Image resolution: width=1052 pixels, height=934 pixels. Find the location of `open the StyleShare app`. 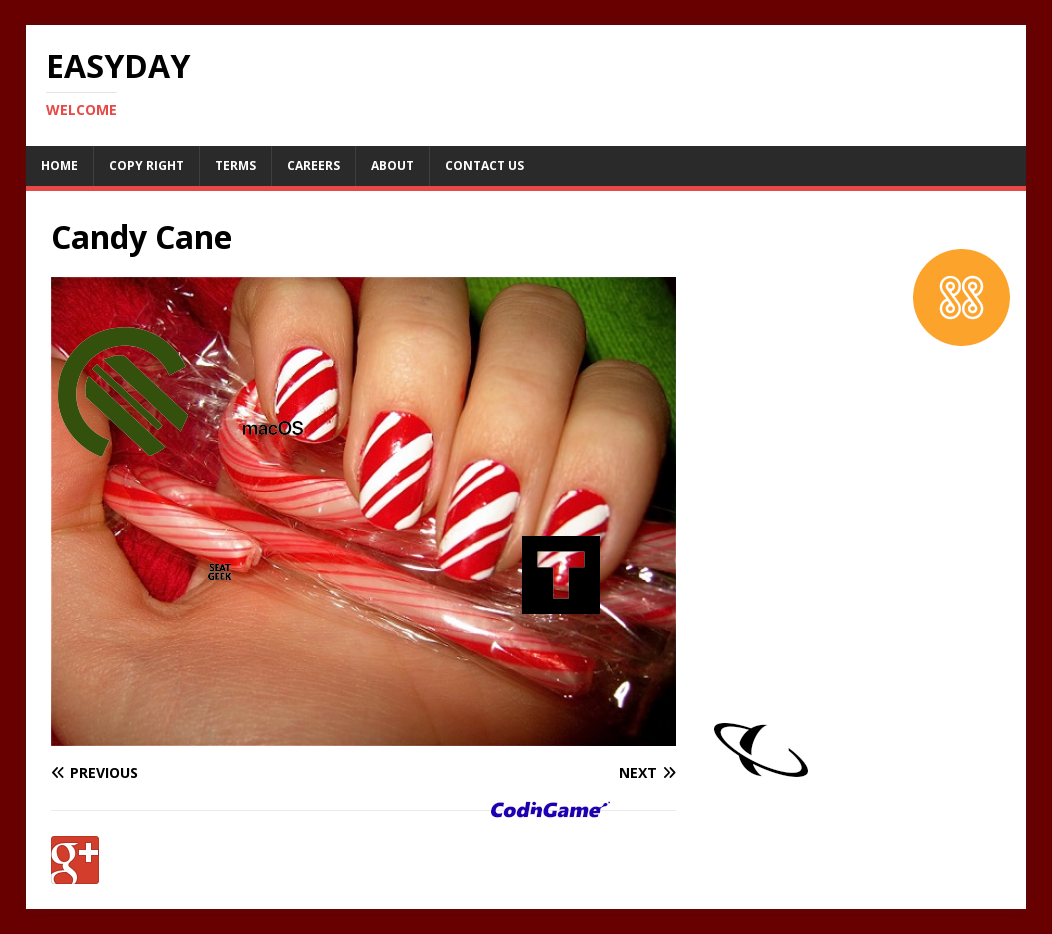

open the StyleShare app is located at coordinates (961, 297).